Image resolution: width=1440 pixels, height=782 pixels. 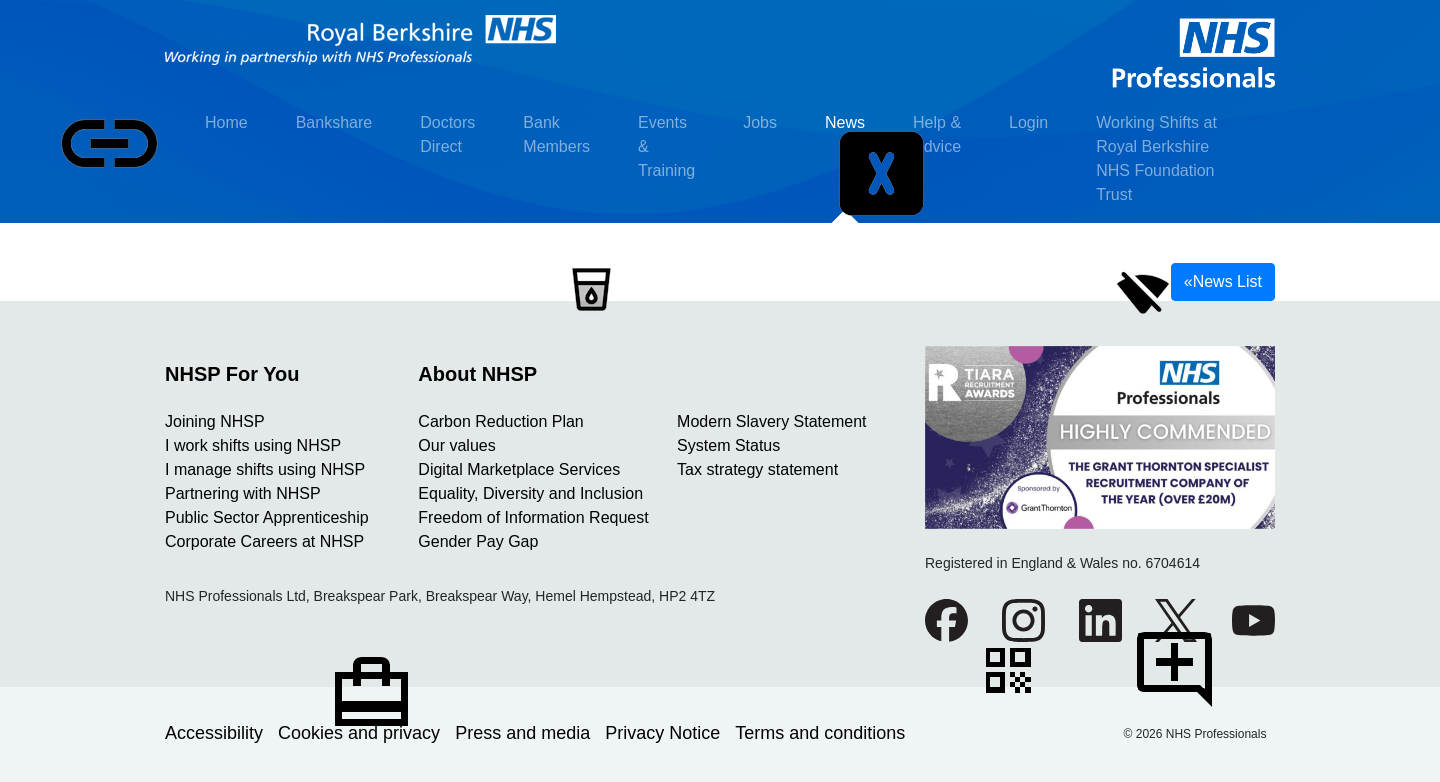 What do you see at coordinates (371, 693) in the screenshot?
I see `access travel documents or itinerary` at bounding box center [371, 693].